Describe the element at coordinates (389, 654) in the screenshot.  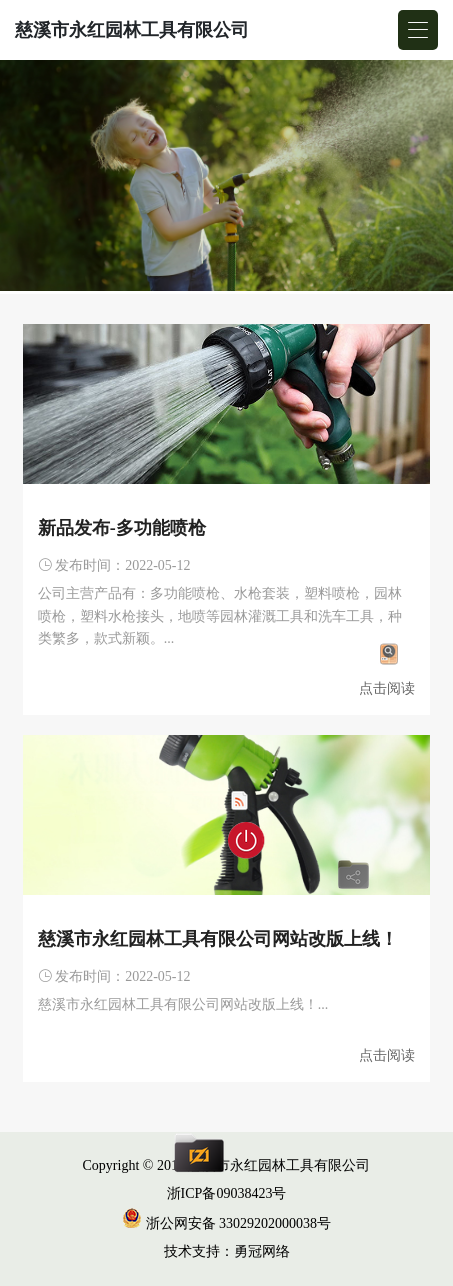
I see `resolving package dependencies` at that location.